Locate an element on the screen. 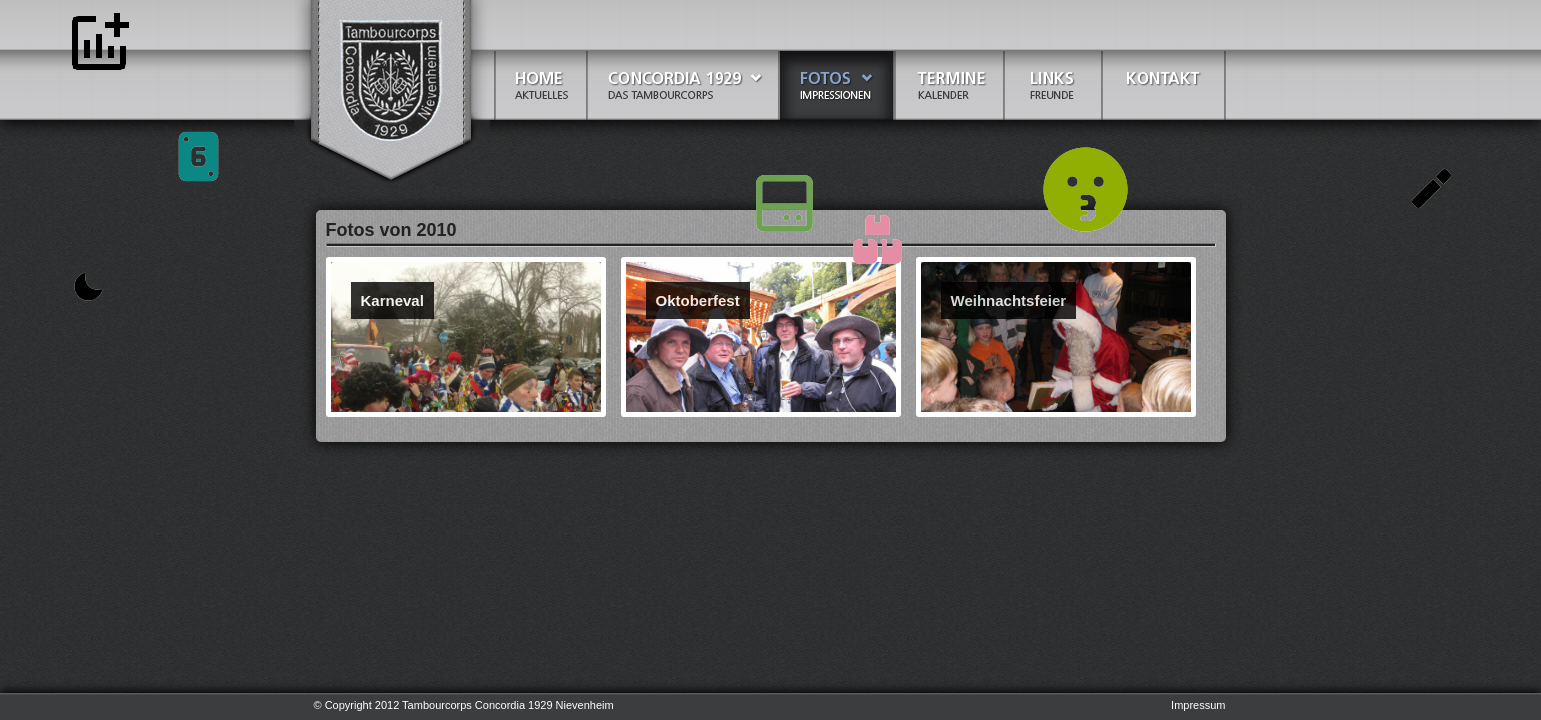 This screenshot has width=1541, height=720. a six of any suit in a card game is located at coordinates (198, 156).